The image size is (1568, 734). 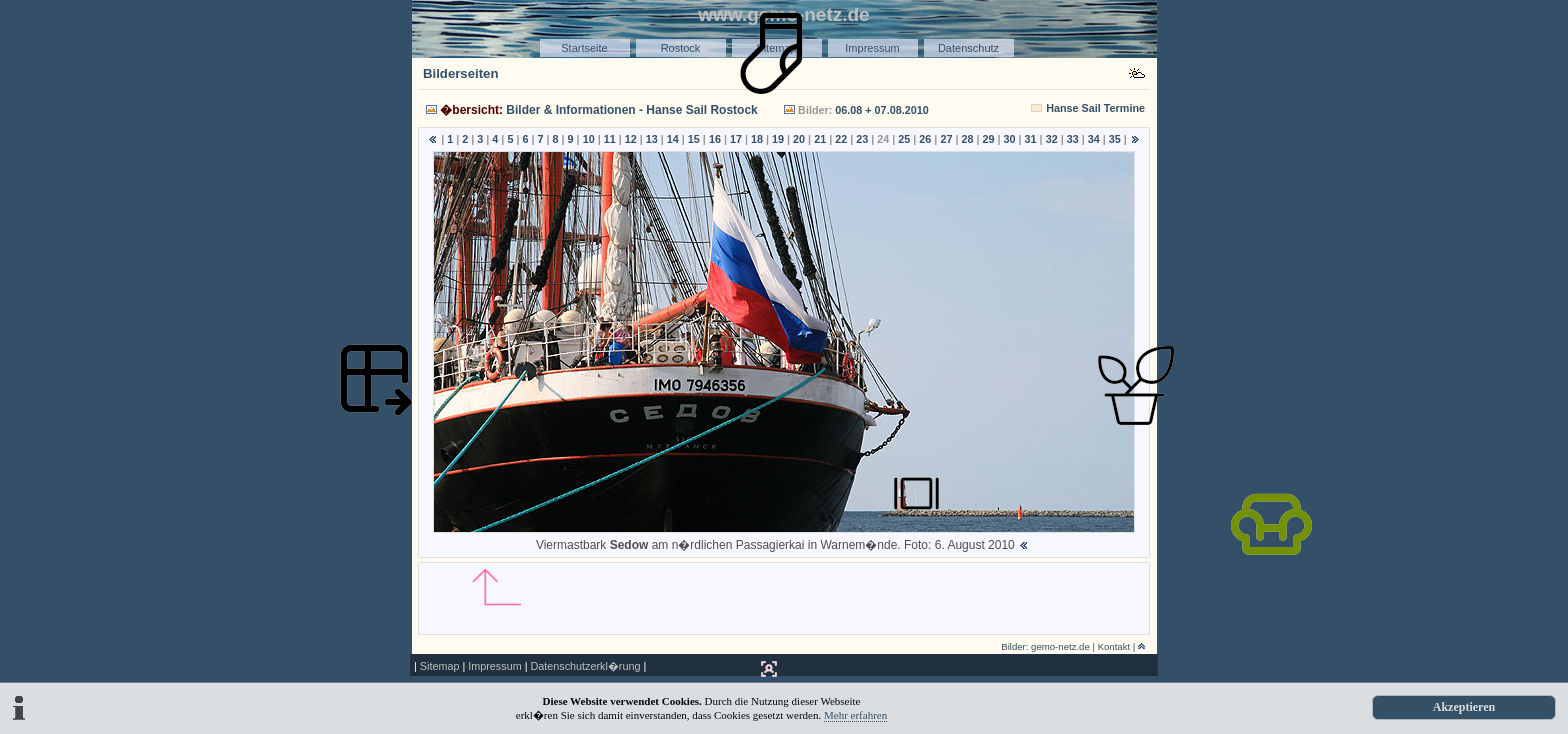 I want to click on browse clothing or apparel items, so click(x=774, y=52).